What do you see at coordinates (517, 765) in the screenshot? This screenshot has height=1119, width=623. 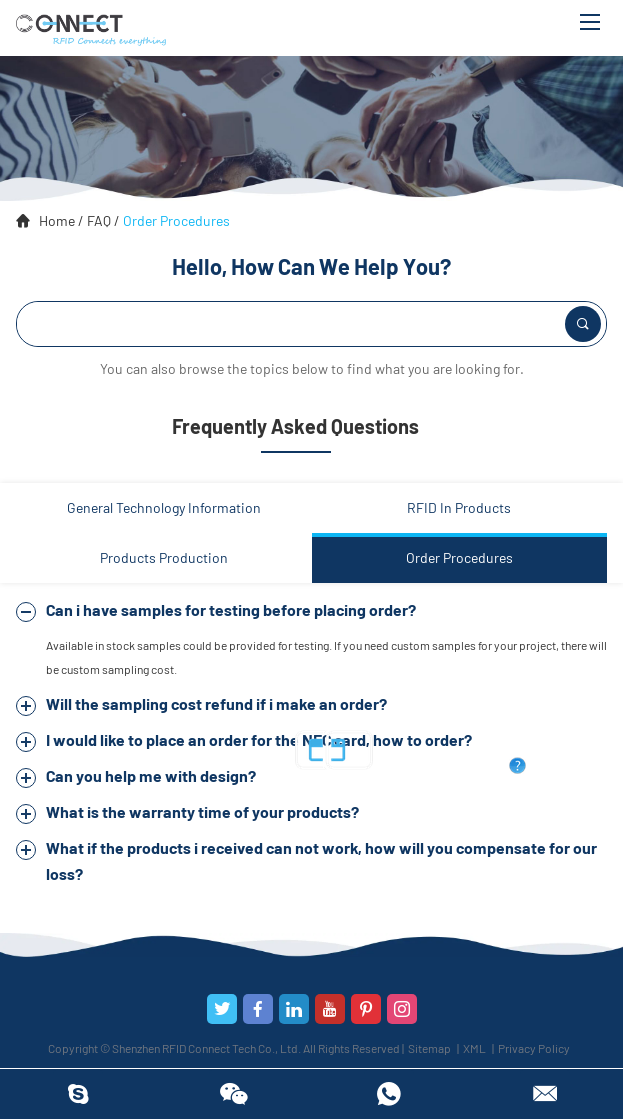 I see `access frequently asked questions` at bounding box center [517, 765].